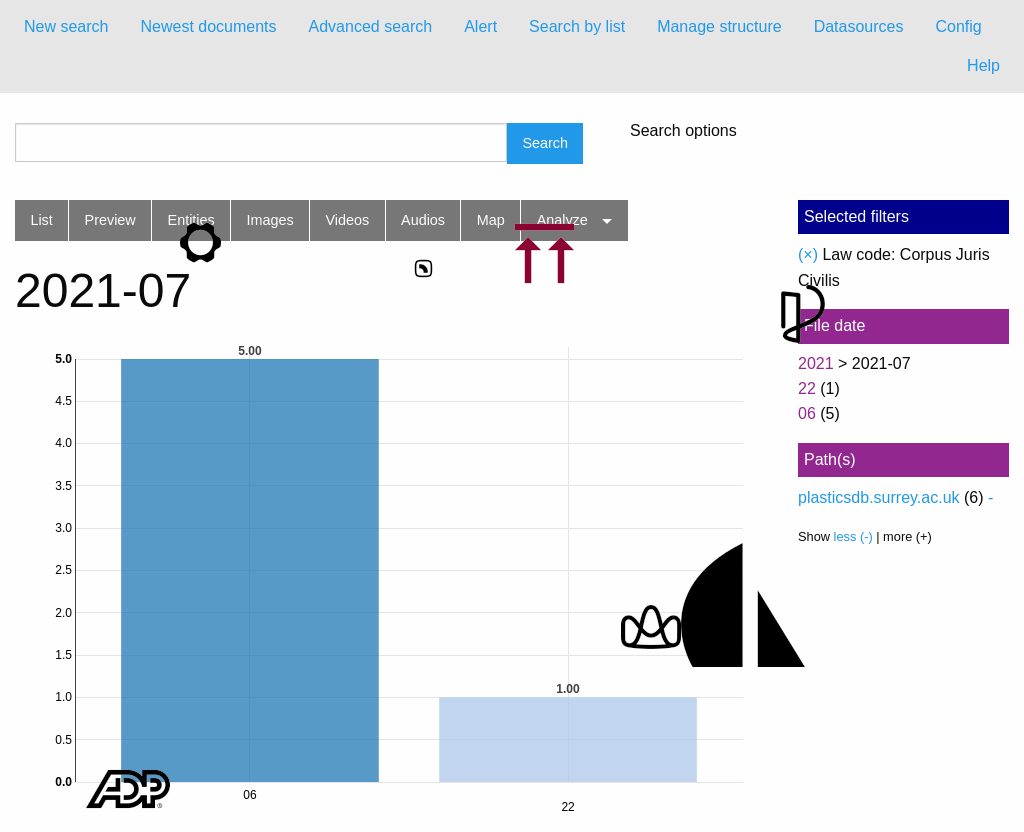 This screenshot has height=832, width=1024. Describe the element at coordinates (423, 268) in the screenshot. I see `open spectrum app` at that location.